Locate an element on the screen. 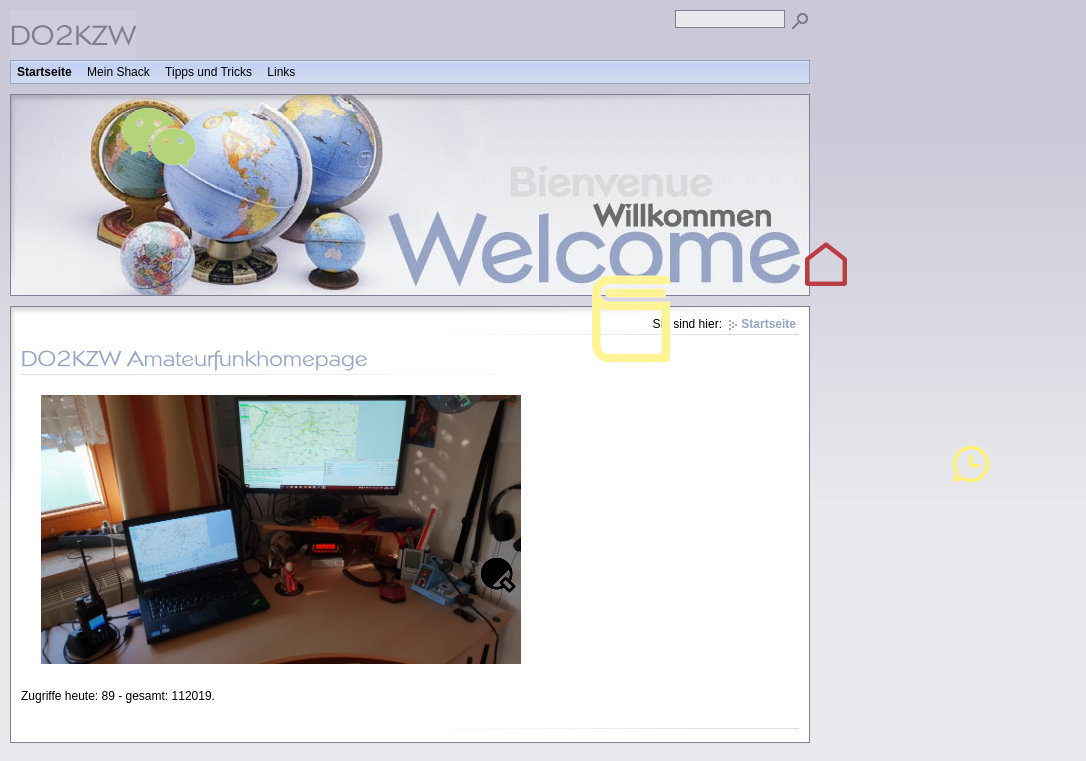  open ping pong or table tennis game is located at coordinates (497, 574).